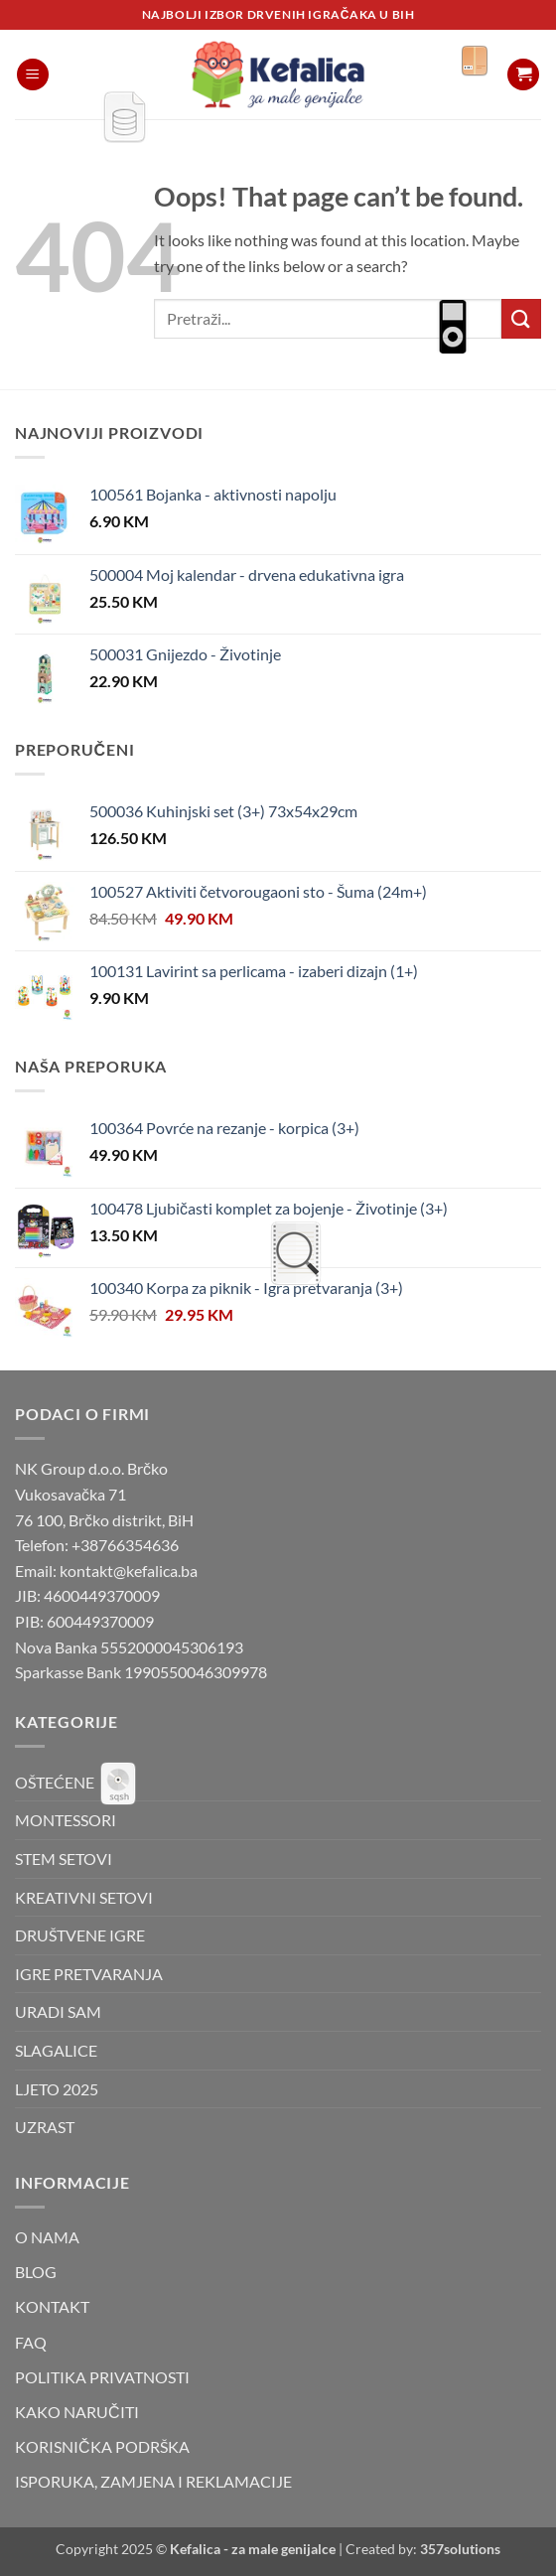 The image size is (556, 2576). I want to click on iPod nano device in sidebar, so click(453, 327).